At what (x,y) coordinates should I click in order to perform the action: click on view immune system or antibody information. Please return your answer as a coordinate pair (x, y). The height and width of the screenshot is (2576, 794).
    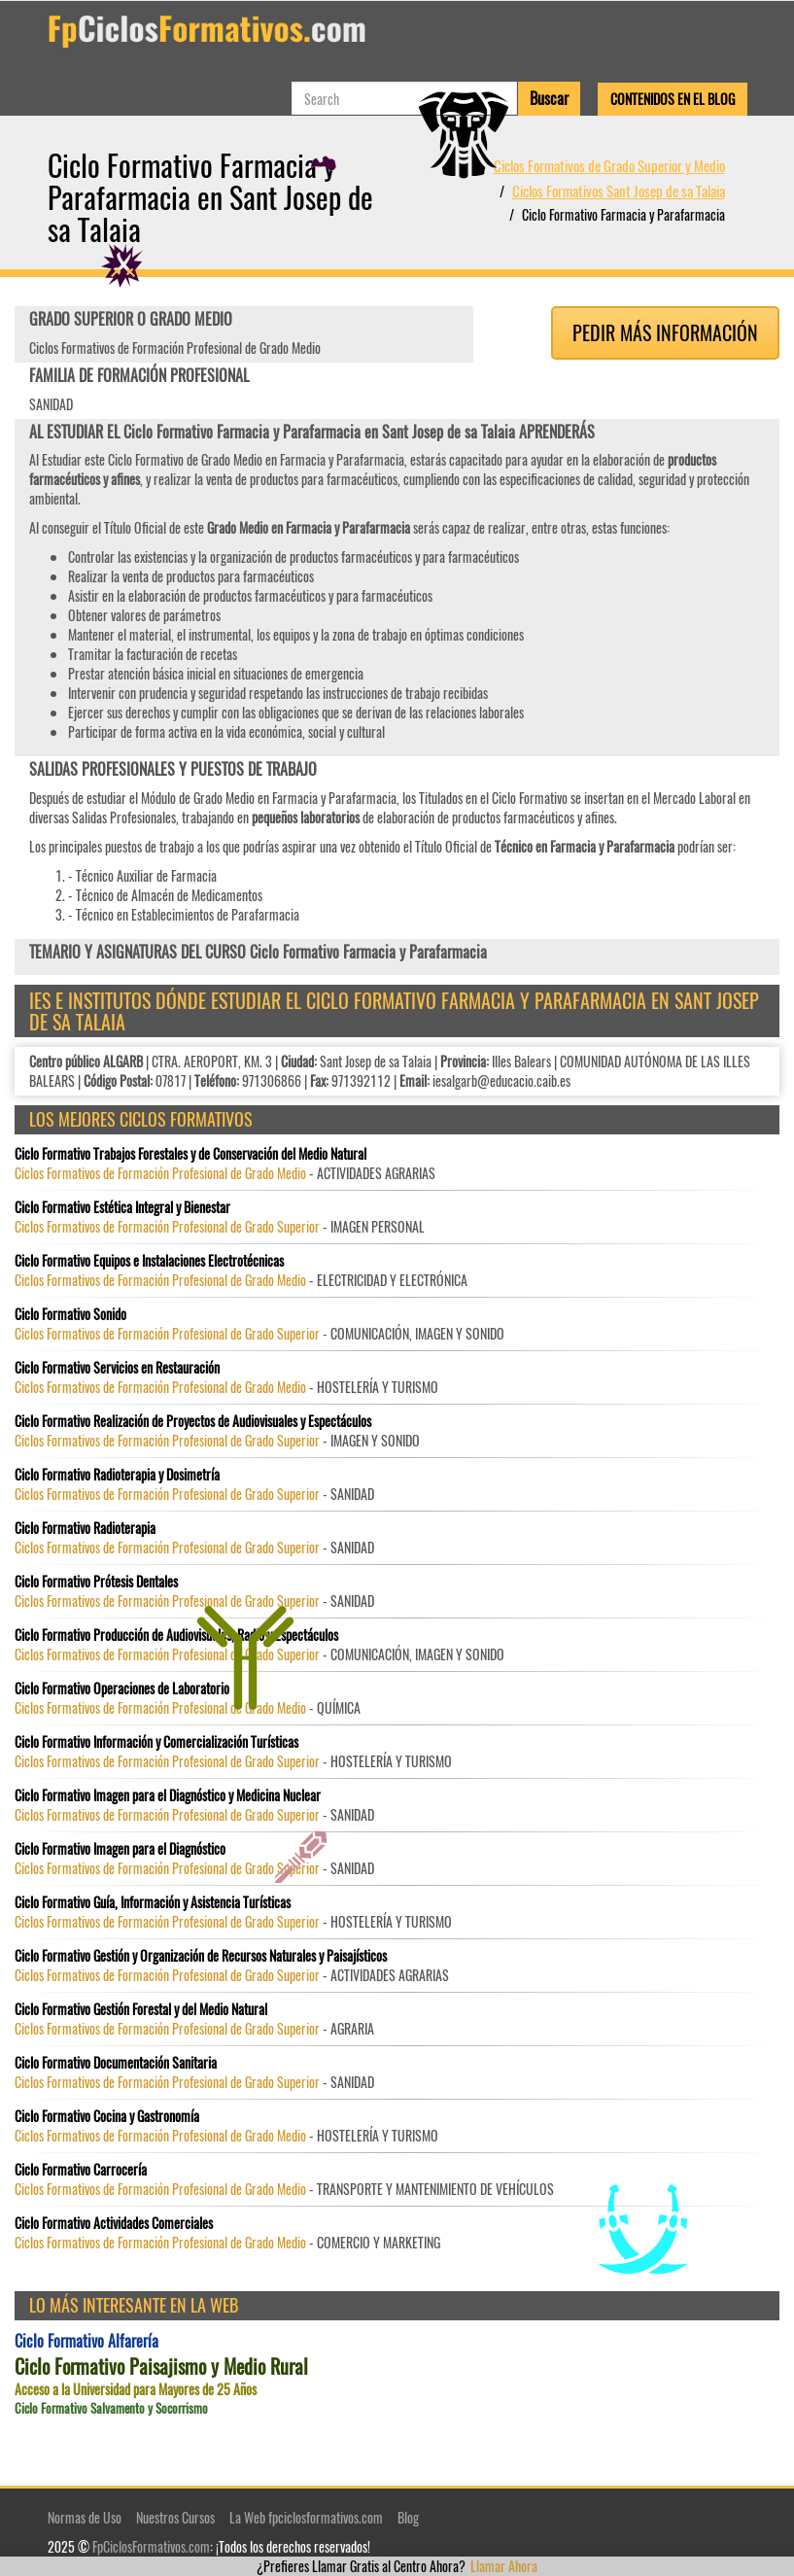
    Looking at the image, I should click on (245, 1657).